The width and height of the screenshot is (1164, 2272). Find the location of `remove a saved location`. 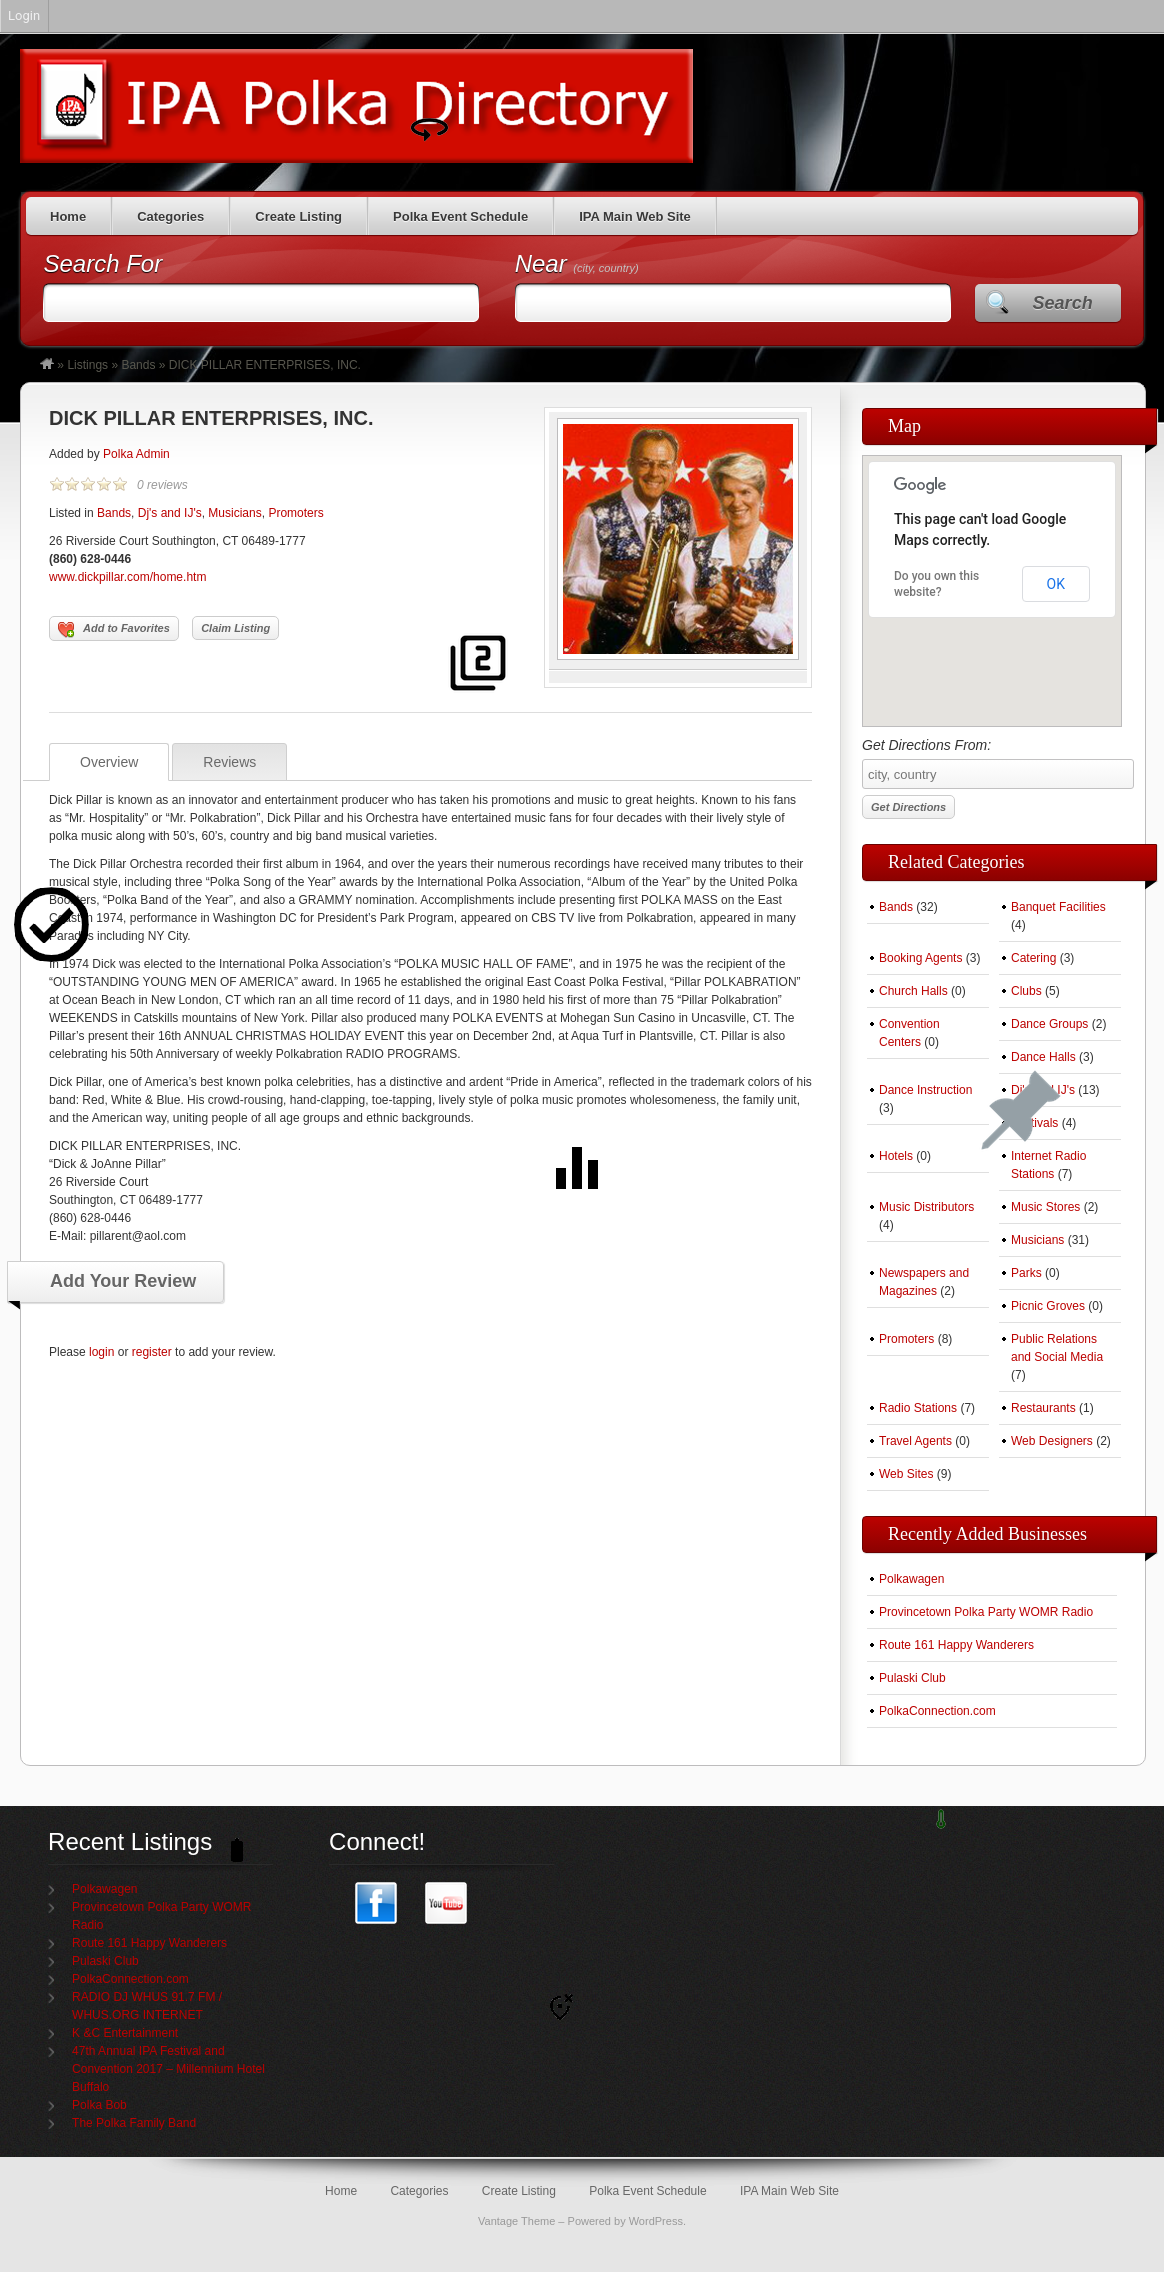

remove a saved location is located at coordinates (560, 2007).